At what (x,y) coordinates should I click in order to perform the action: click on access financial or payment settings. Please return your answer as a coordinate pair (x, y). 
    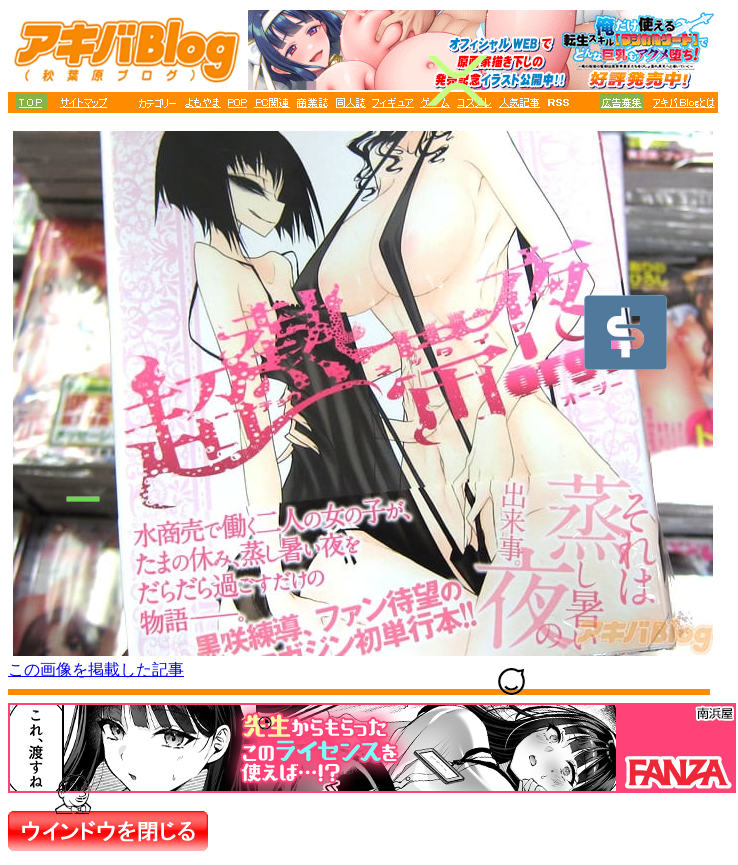
    Looking at the image, I should click on (625, 332).